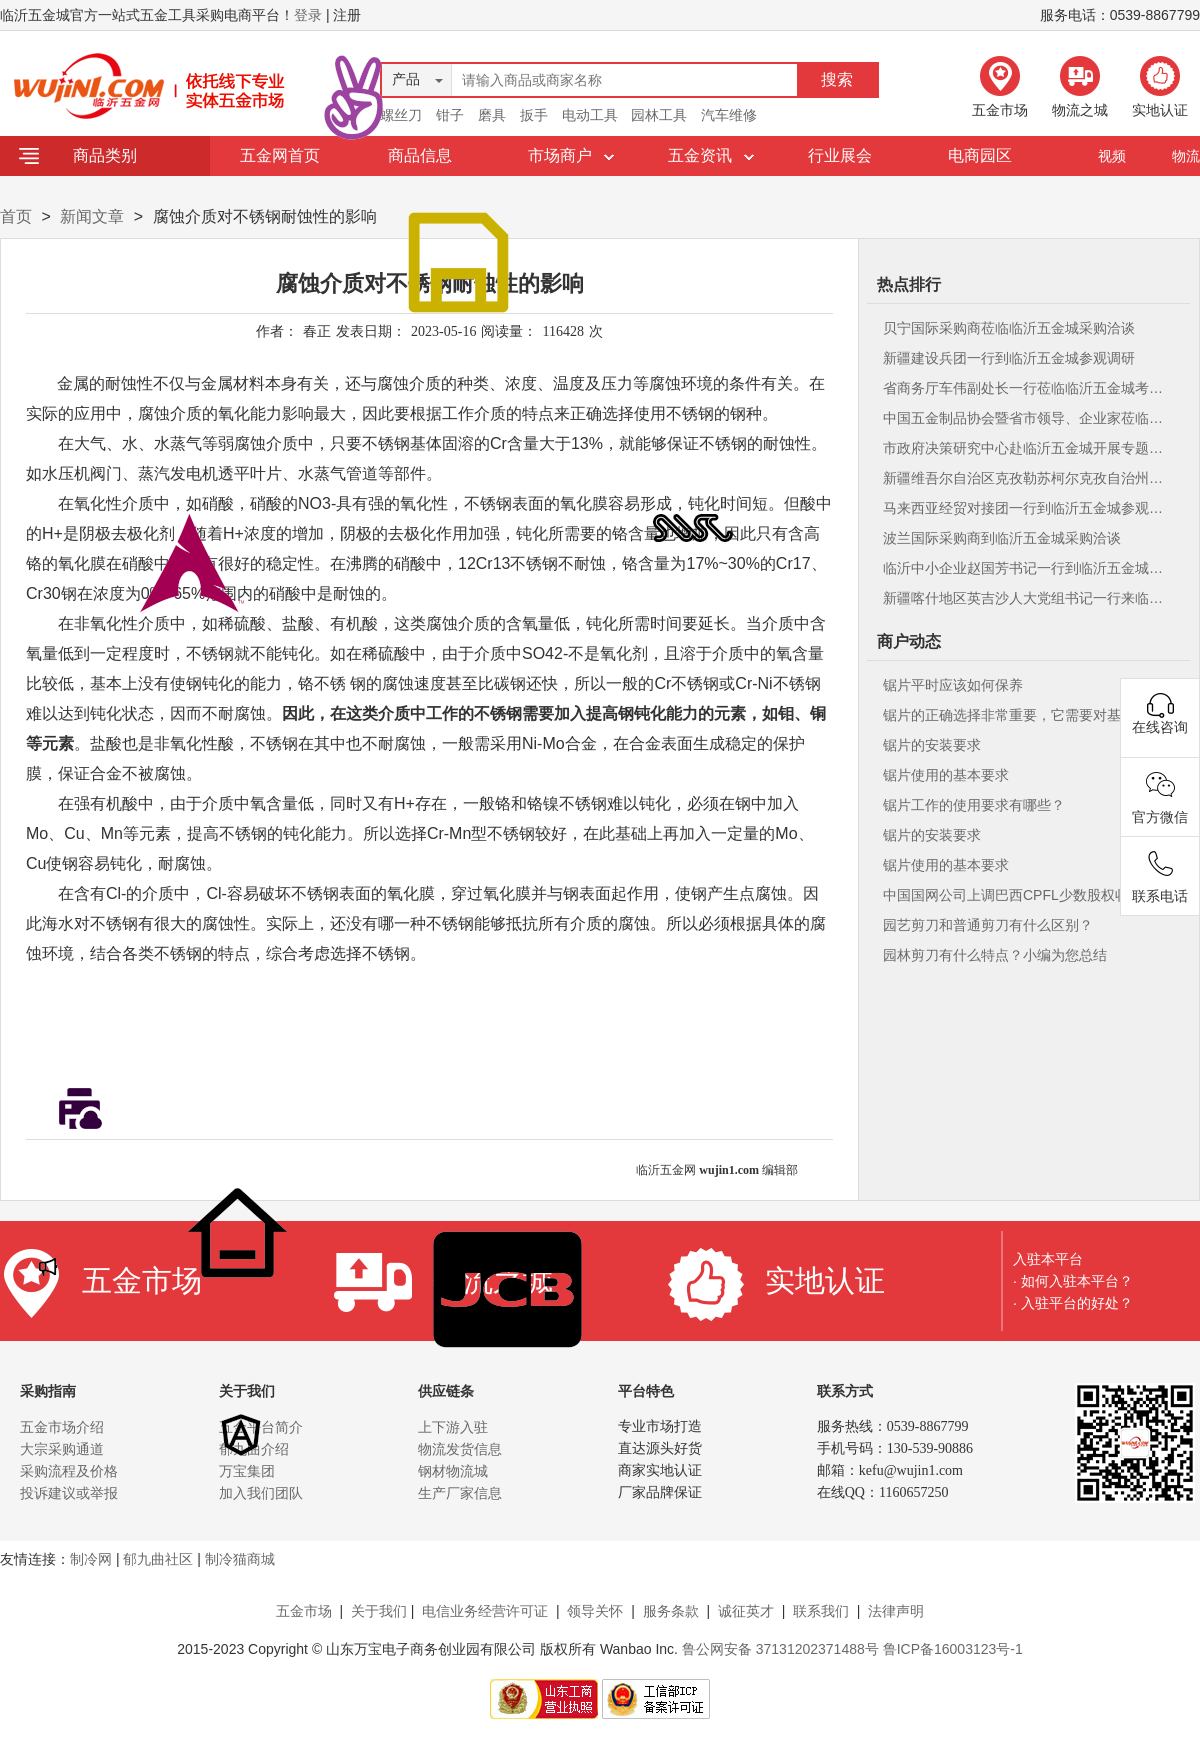 The image size is (1200, 1756). I want to click on pay with JCB credit card, so click(507, 1289).